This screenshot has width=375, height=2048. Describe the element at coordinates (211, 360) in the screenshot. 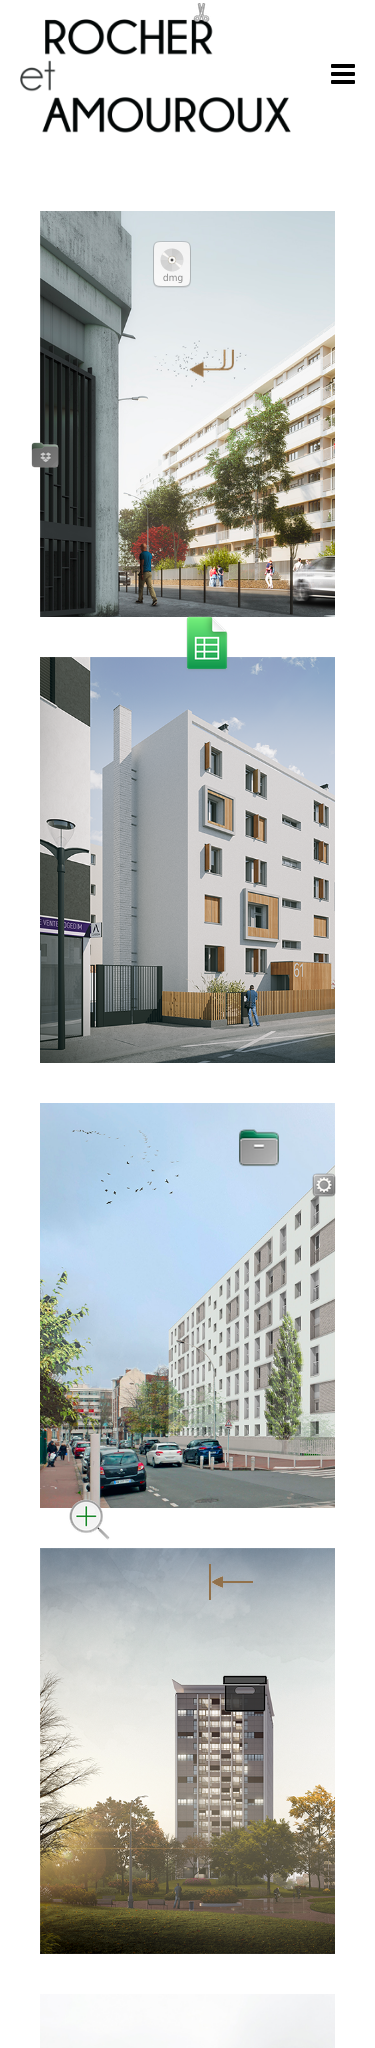

I see `reply to all recipients of an email` at that location.